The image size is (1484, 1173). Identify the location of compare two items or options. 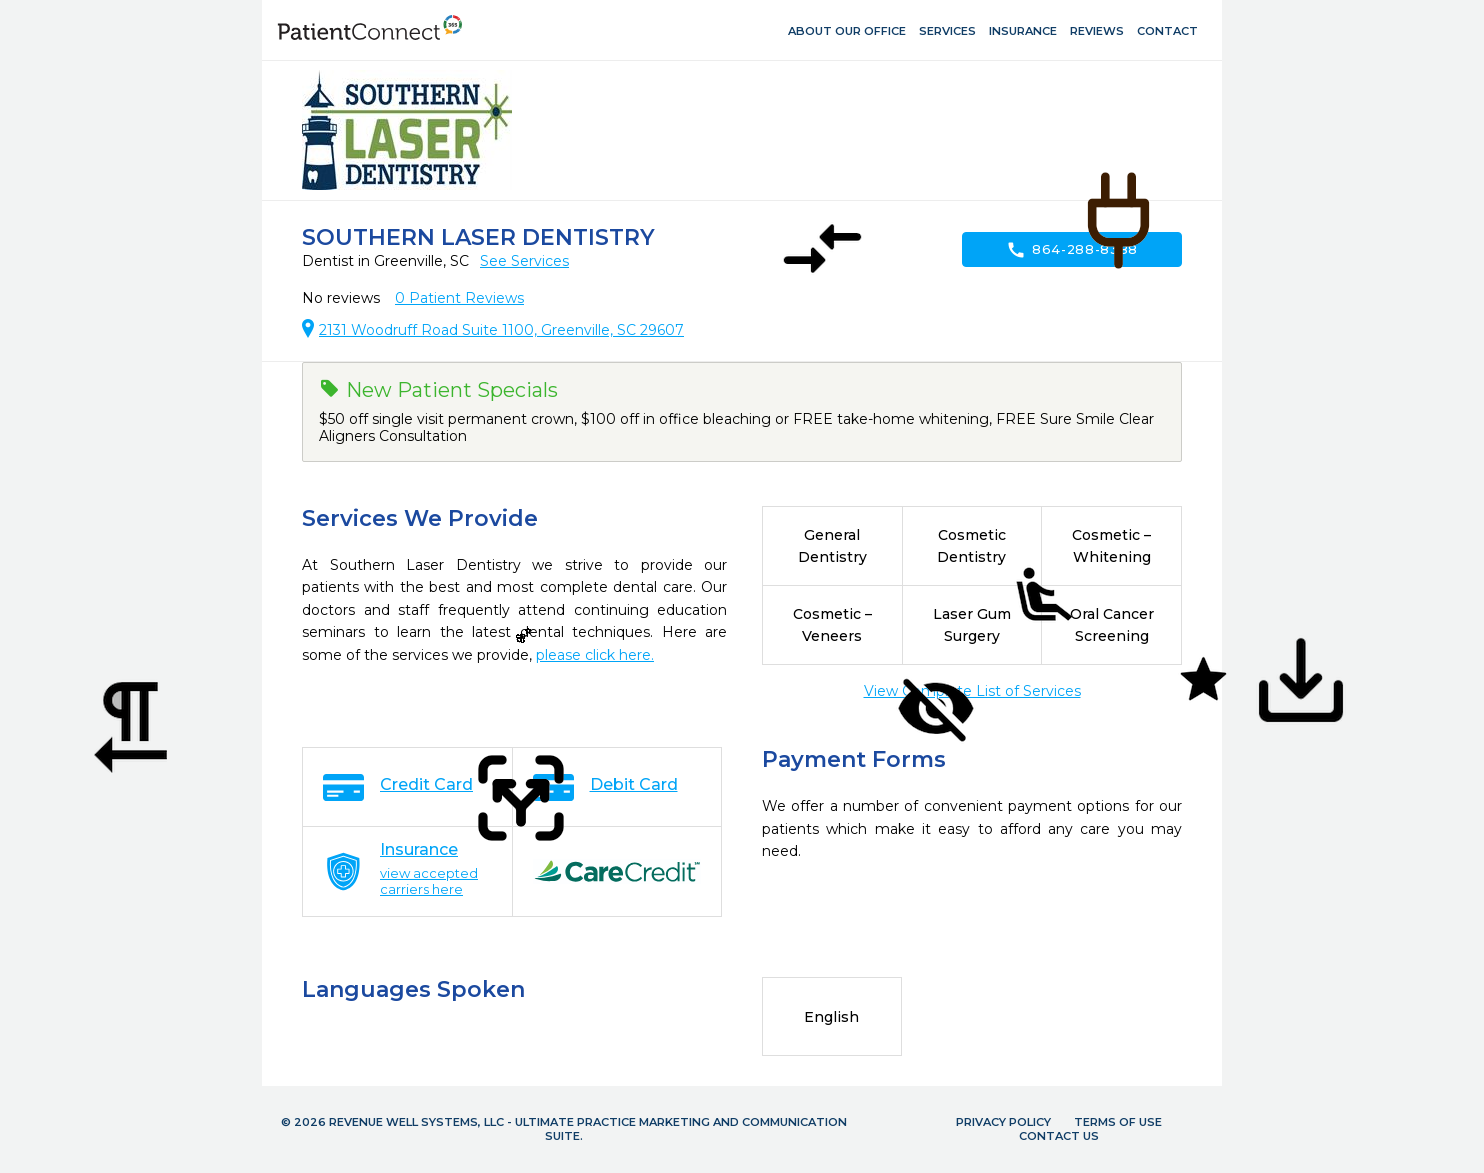
(822, 248).